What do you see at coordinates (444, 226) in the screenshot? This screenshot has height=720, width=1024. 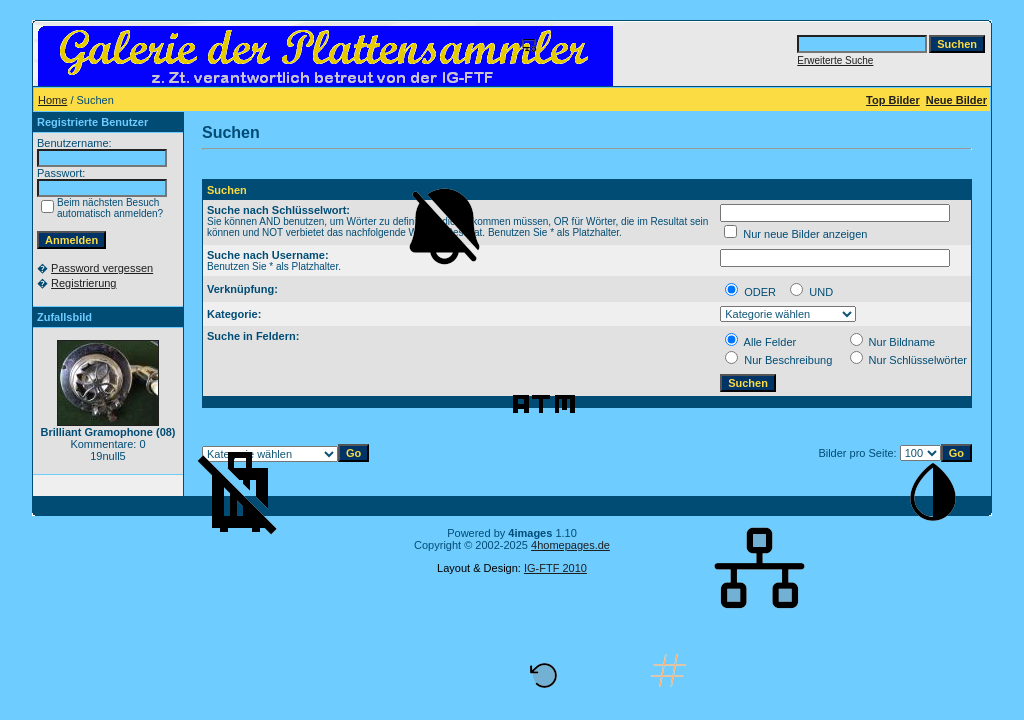 I see `mute notifications` at bounding box center [444, 226].